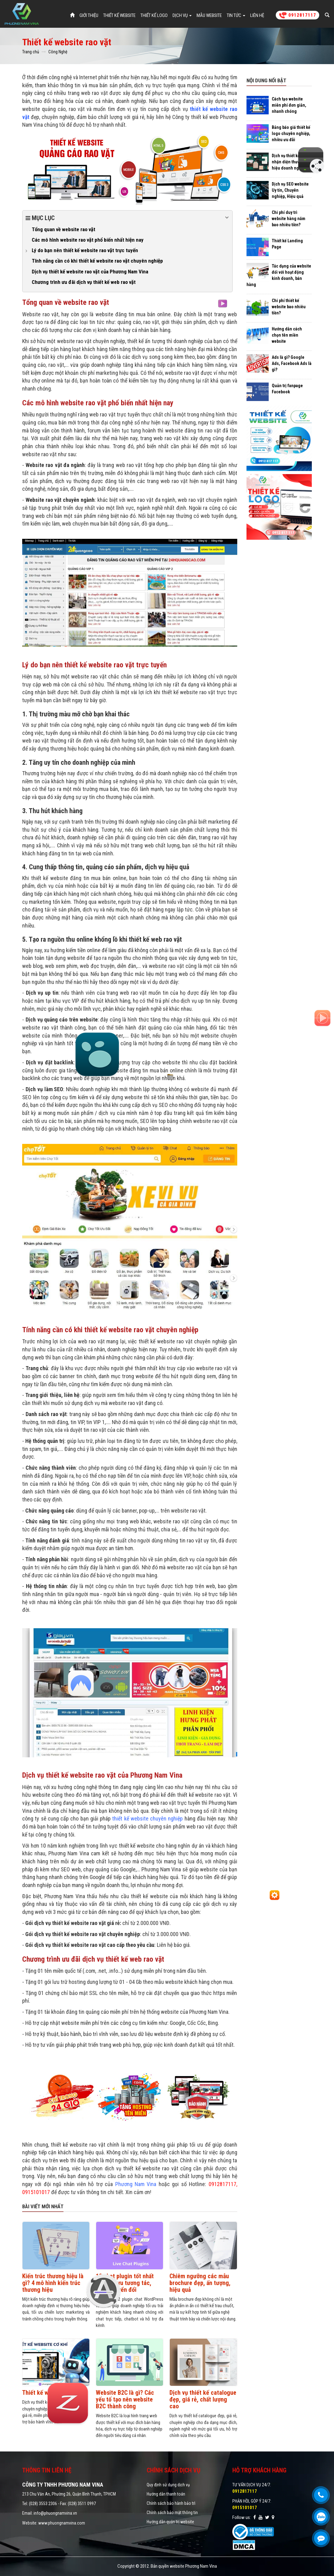 Image resolution: width=334 pixels, height=2576 pixels. I want to click on open nordvpn application, so click(81, 1683).